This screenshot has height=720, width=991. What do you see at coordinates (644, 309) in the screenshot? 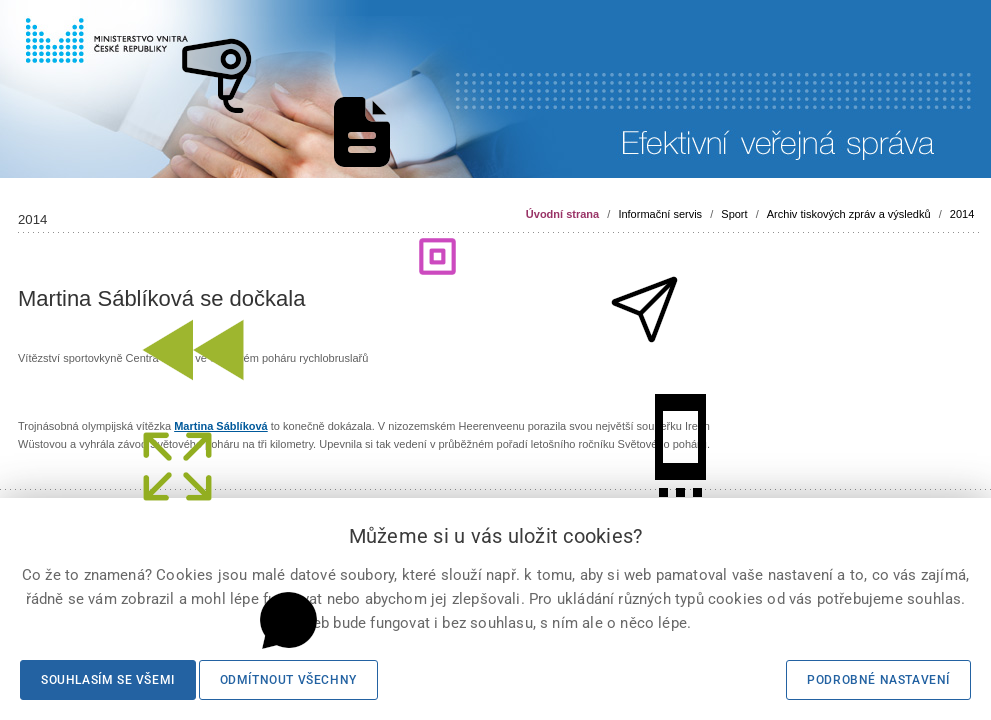
I see `send a message` at bounding box center [644, 309].